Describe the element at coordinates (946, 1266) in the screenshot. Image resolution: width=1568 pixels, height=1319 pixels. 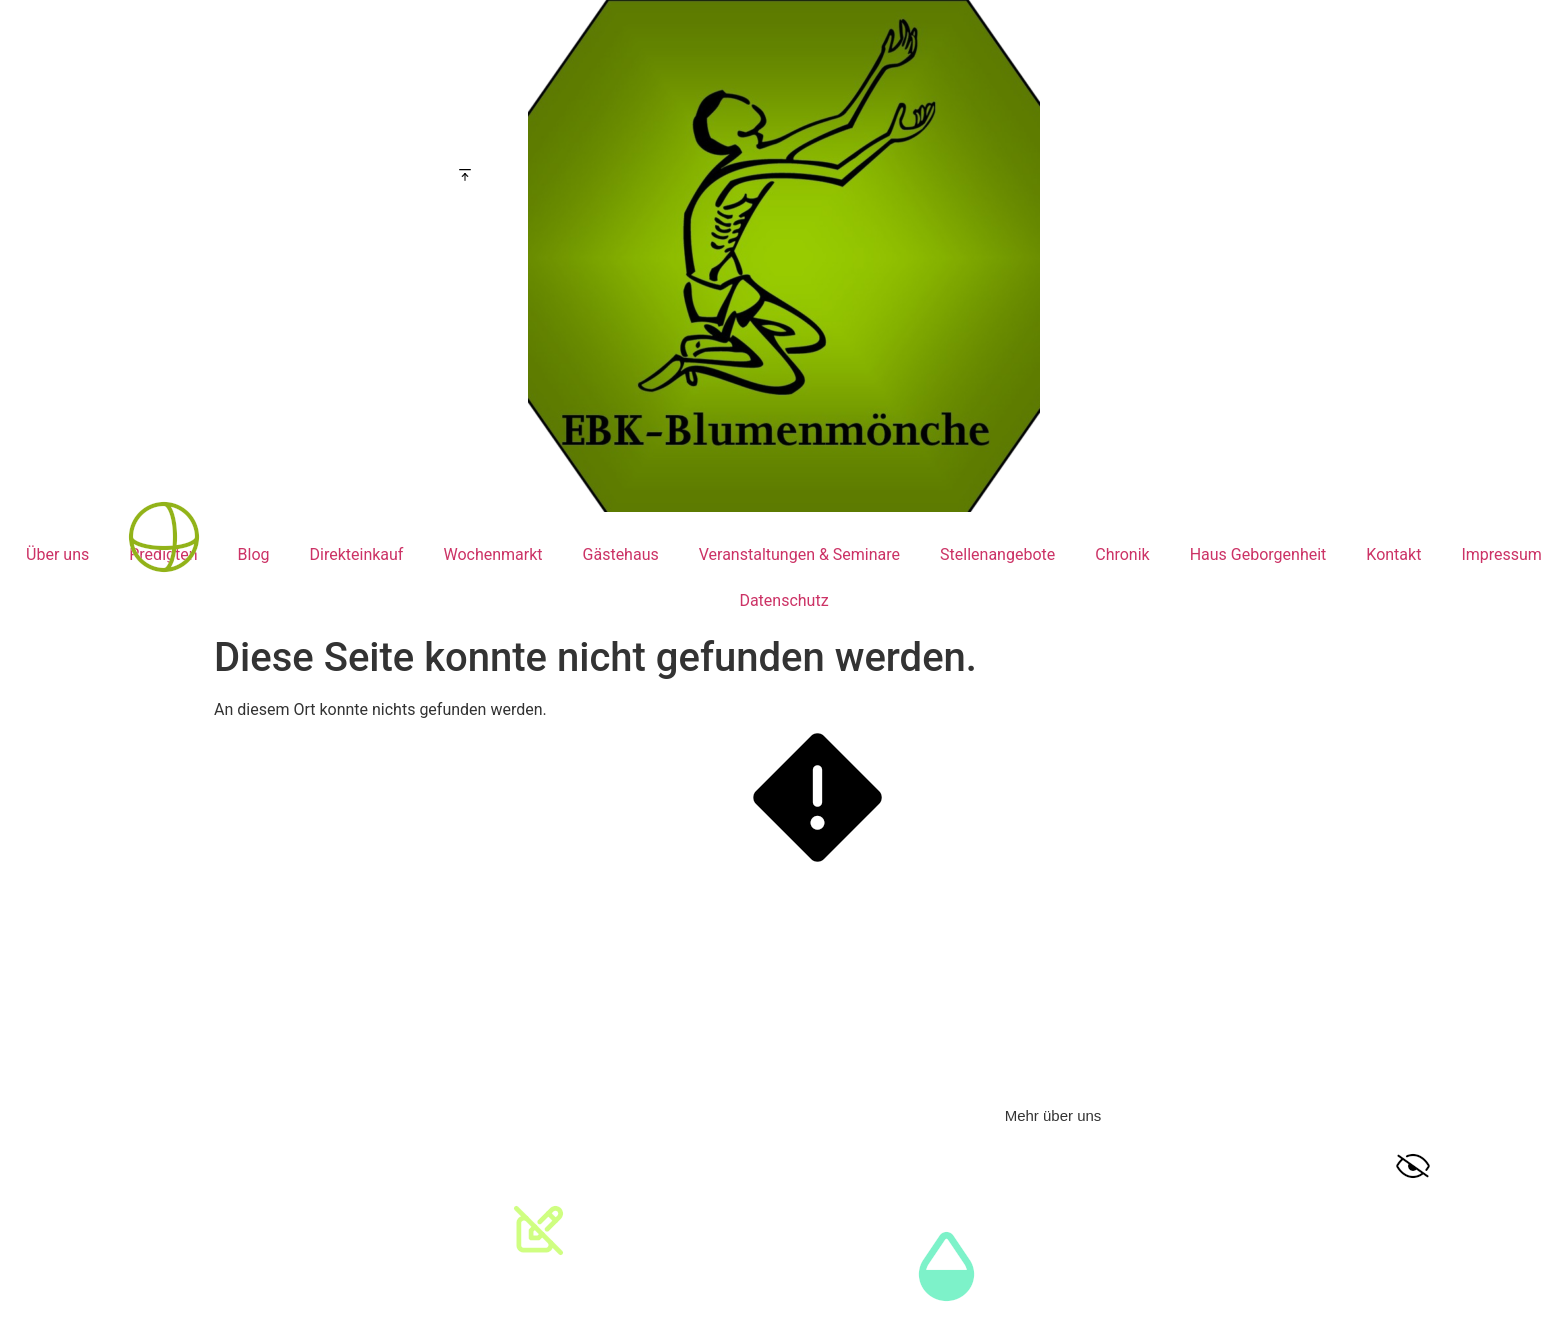
I see `adjust water or liquid fill level` at that location.